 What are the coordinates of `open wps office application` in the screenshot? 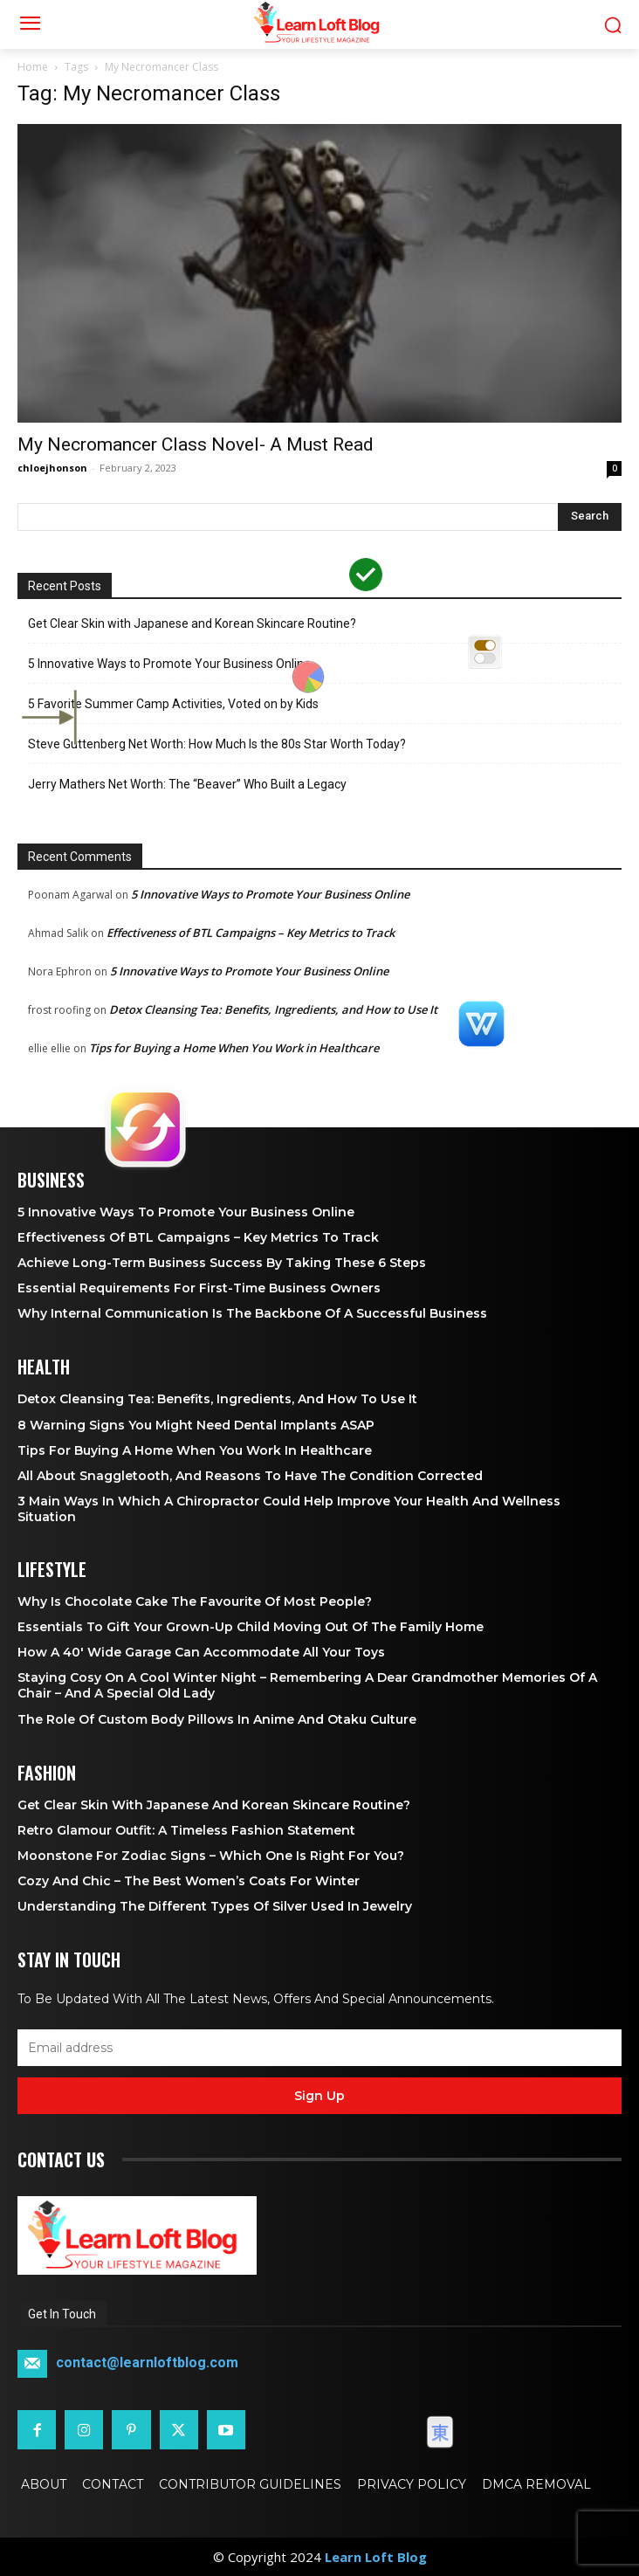 It's located at (481, 1023).